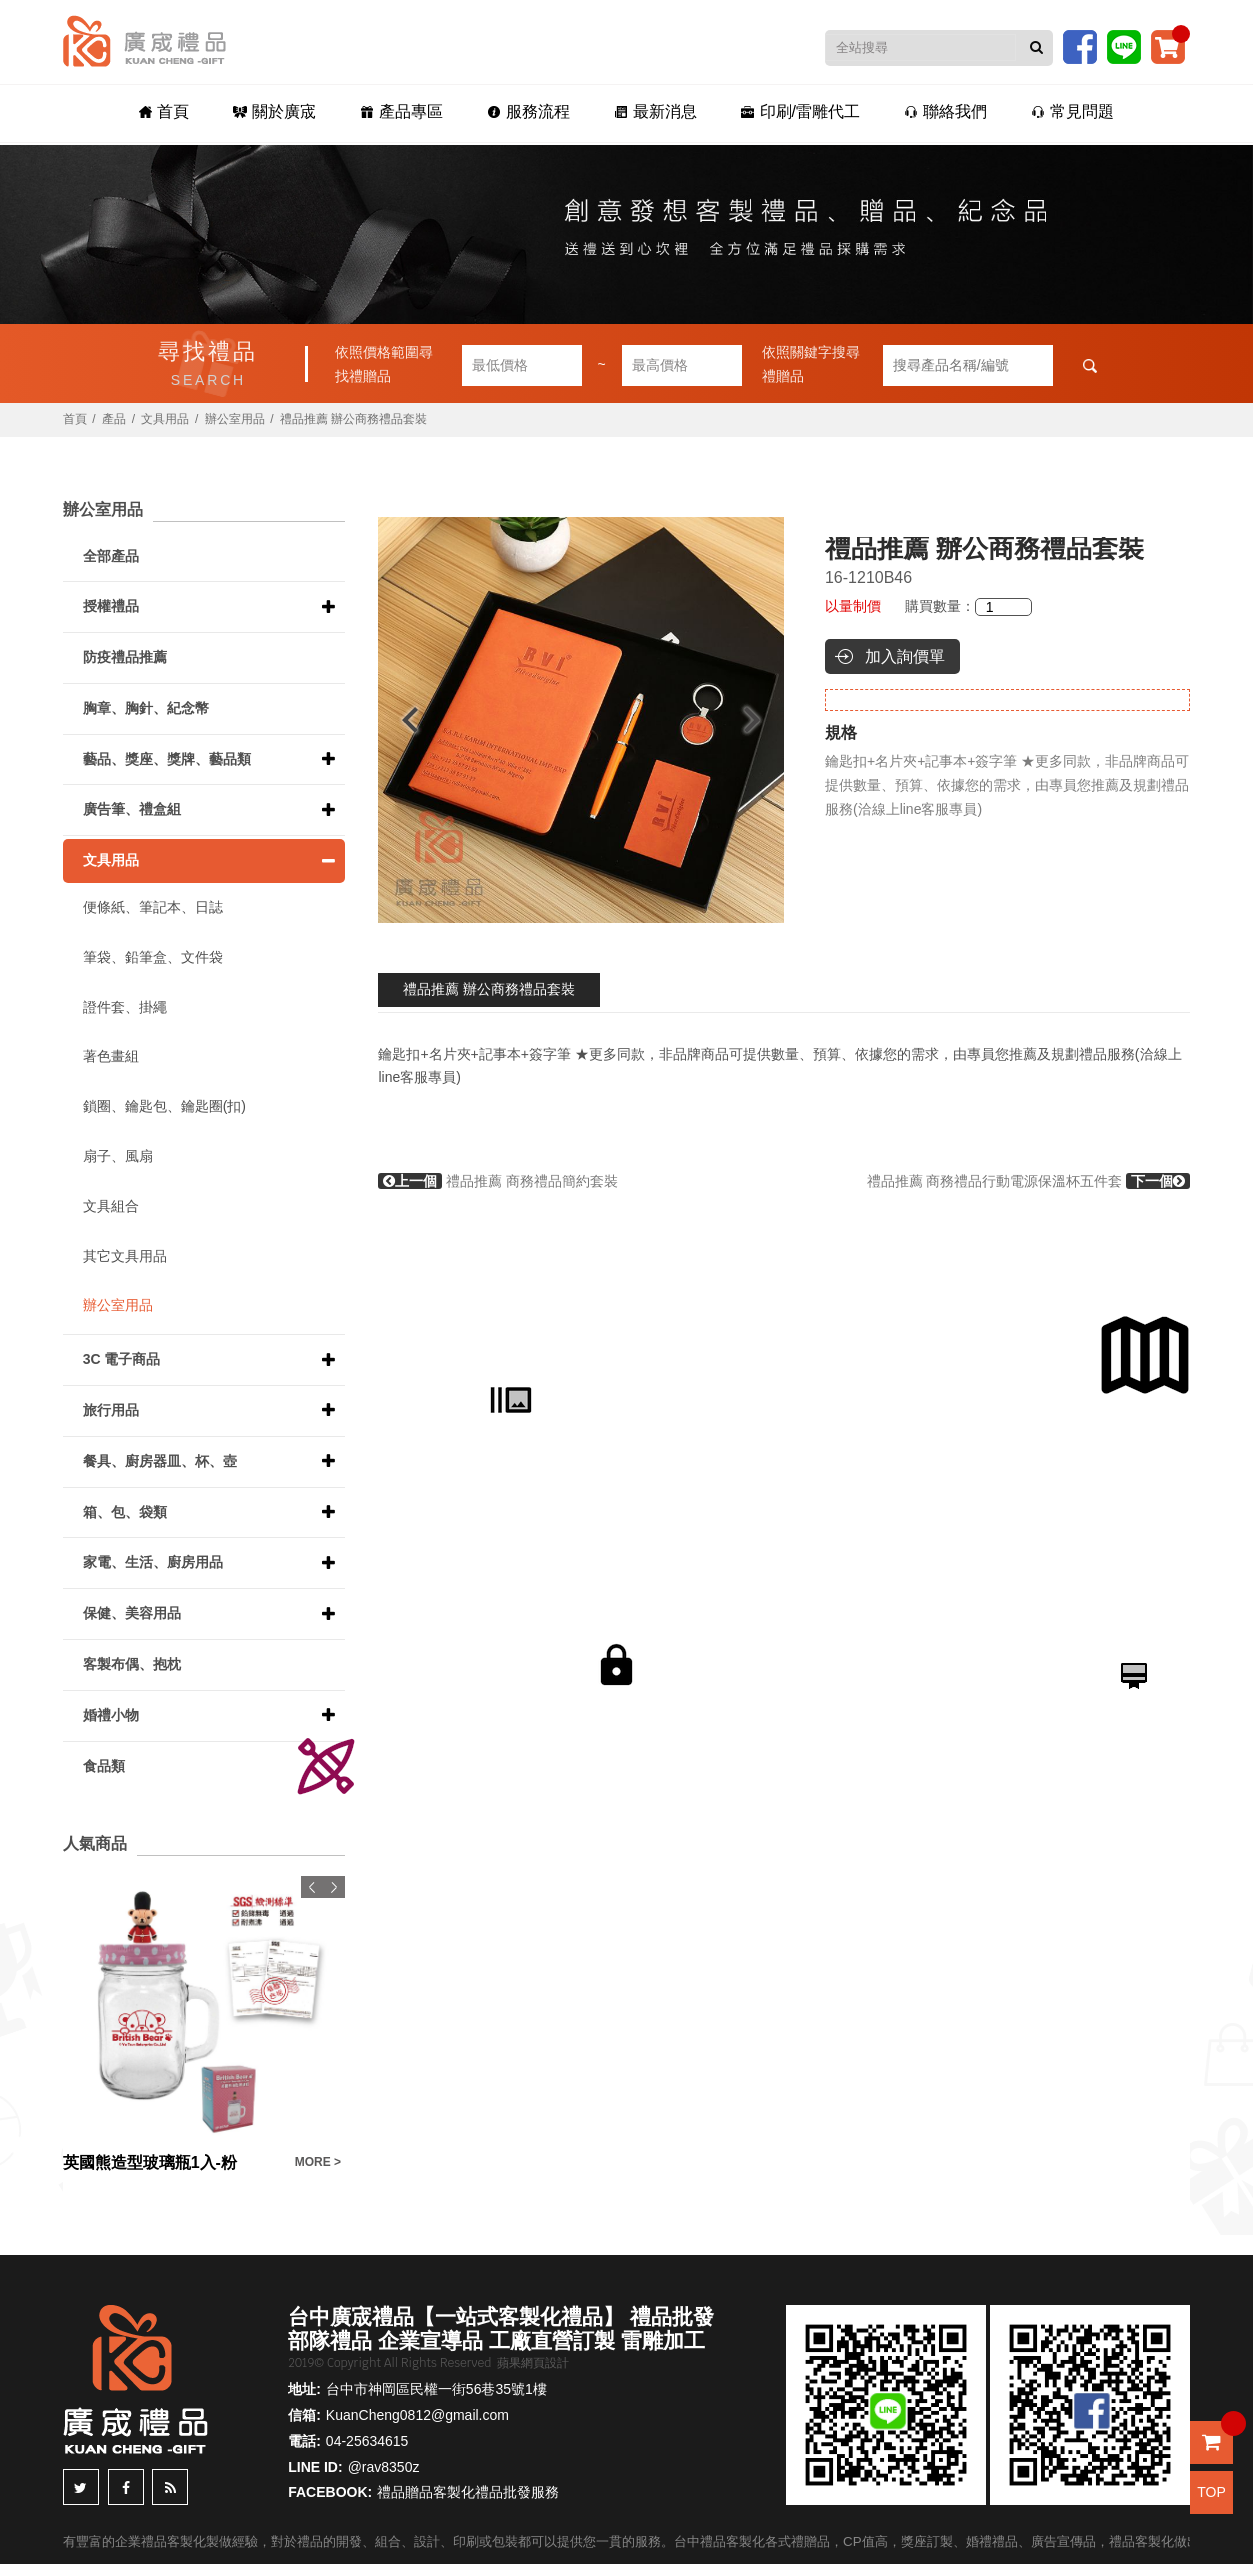 This screenshot has height=2564, width=1253. I want to click on open map view, so click(1145, 1355).